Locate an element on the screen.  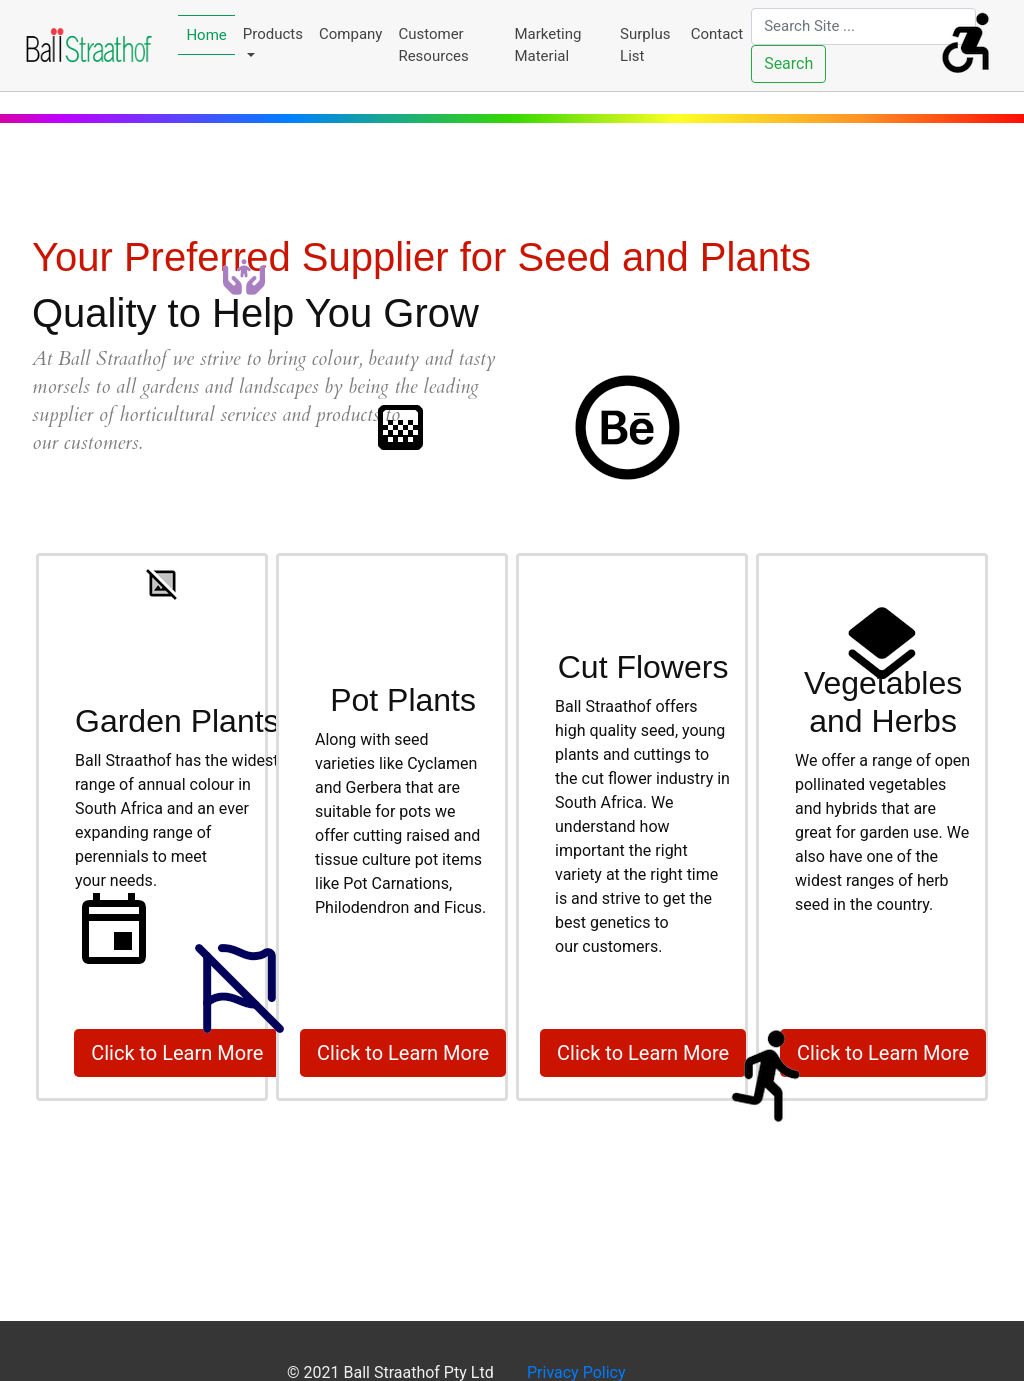
access childcare or family services is located at coordinates (244, 278).